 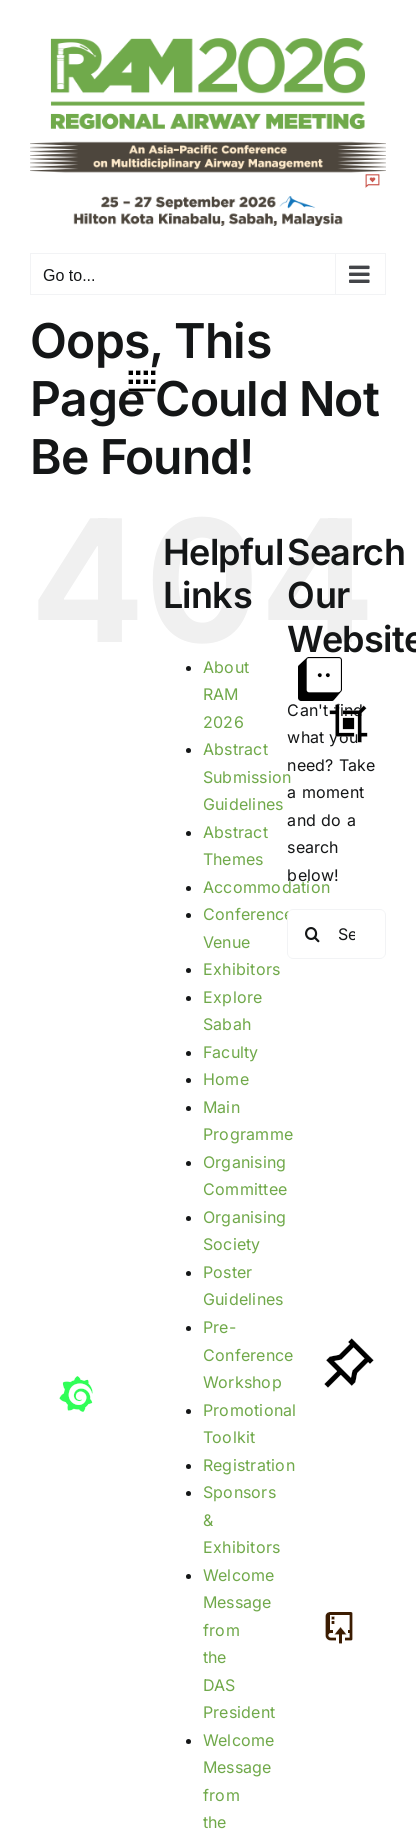 I want to click on open the on-screen keyboard, so click(x=142, y=381).